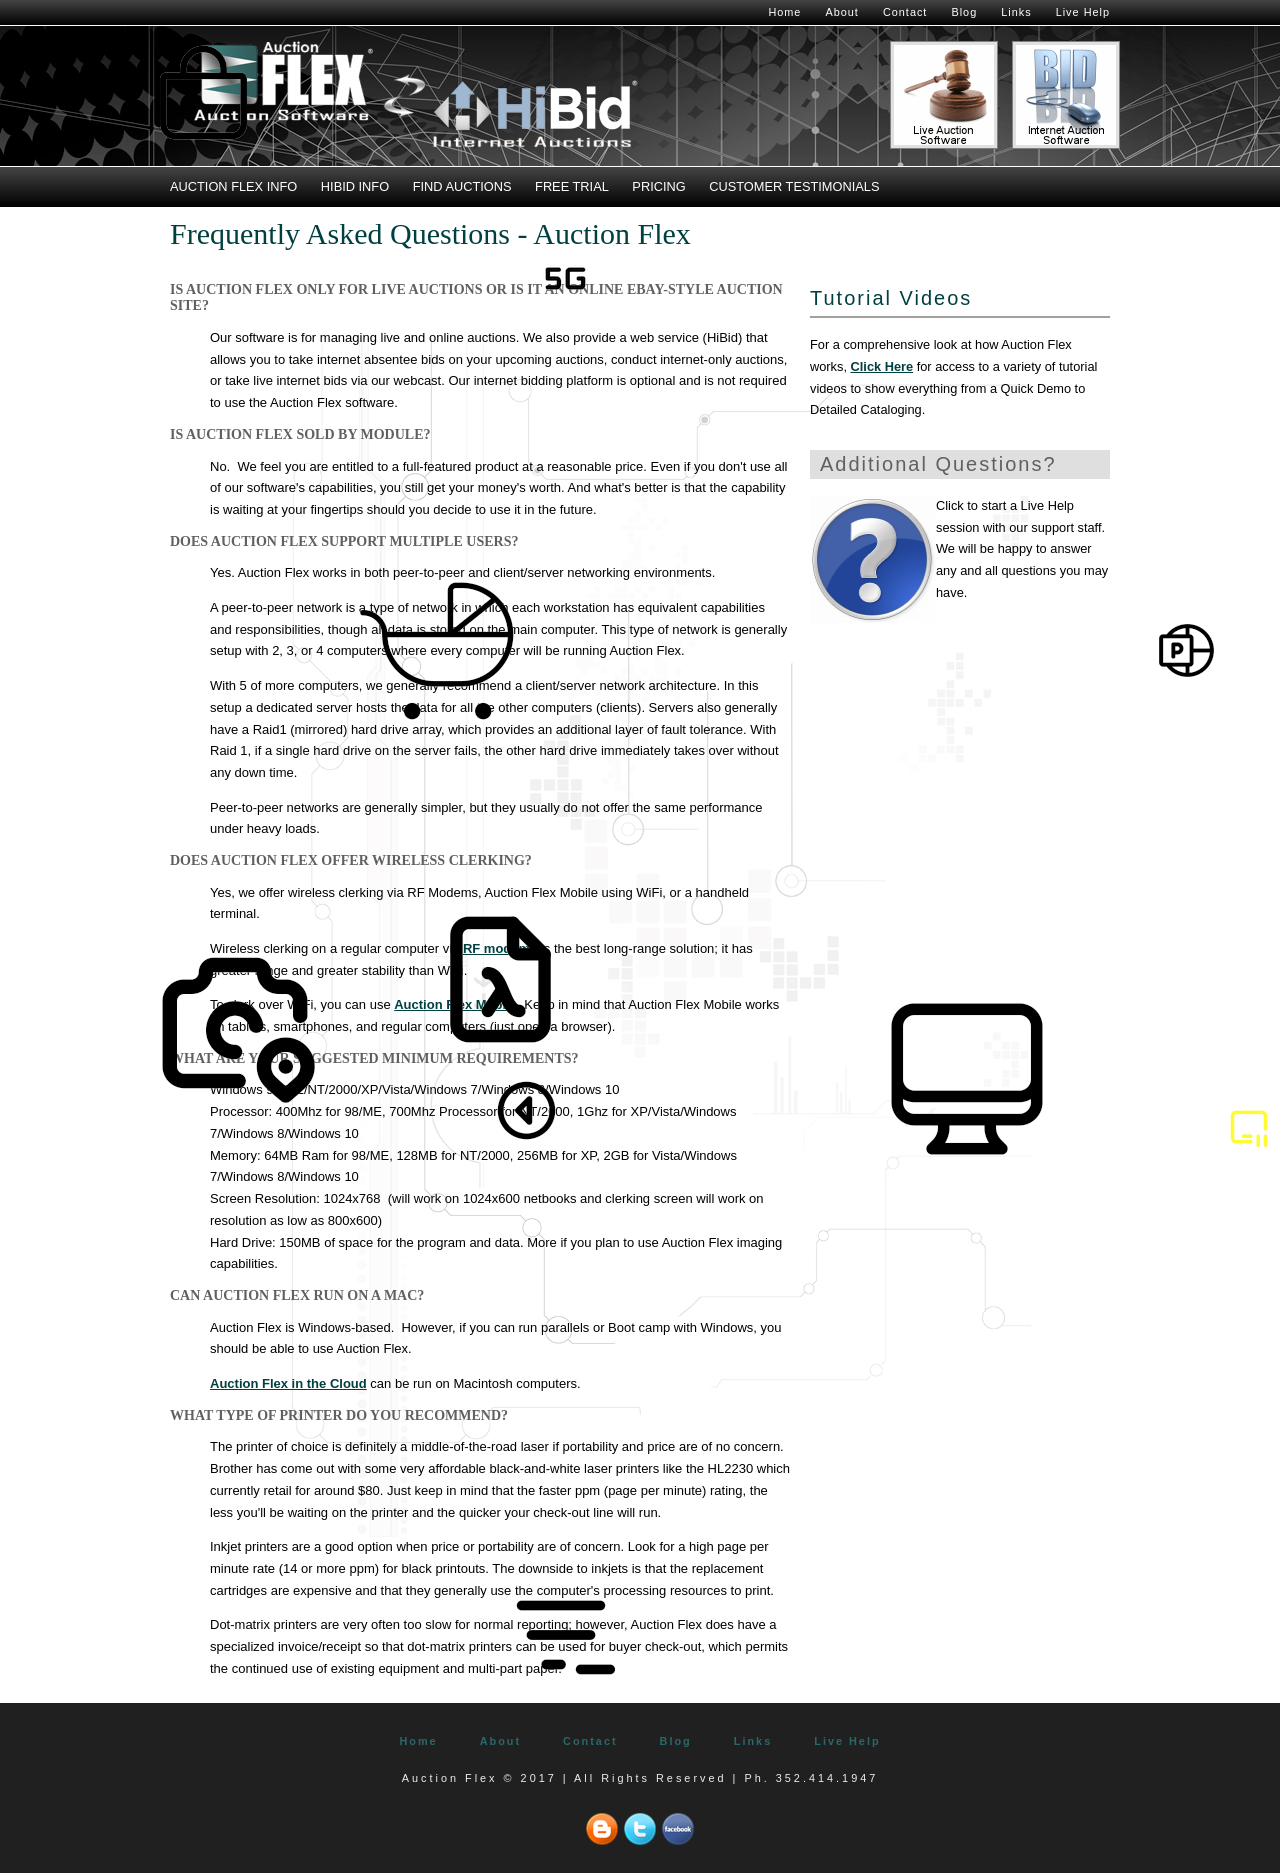 This screenshot has width=1280, height=1873. I want to click on open a lambda function file, so click(500, 979).